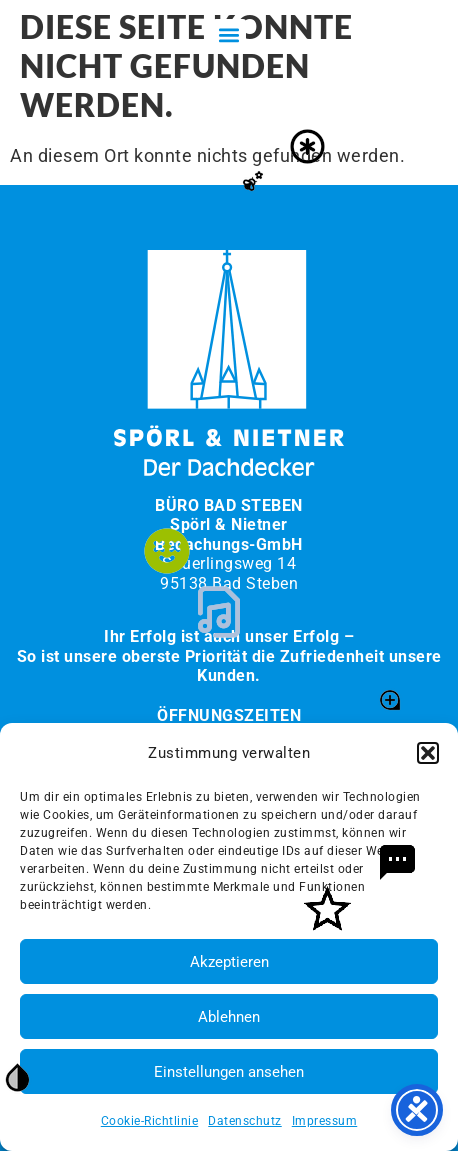  Describe the element at coordinates (327, 909) in the screenshot. I see `add item to favorites` at that location.